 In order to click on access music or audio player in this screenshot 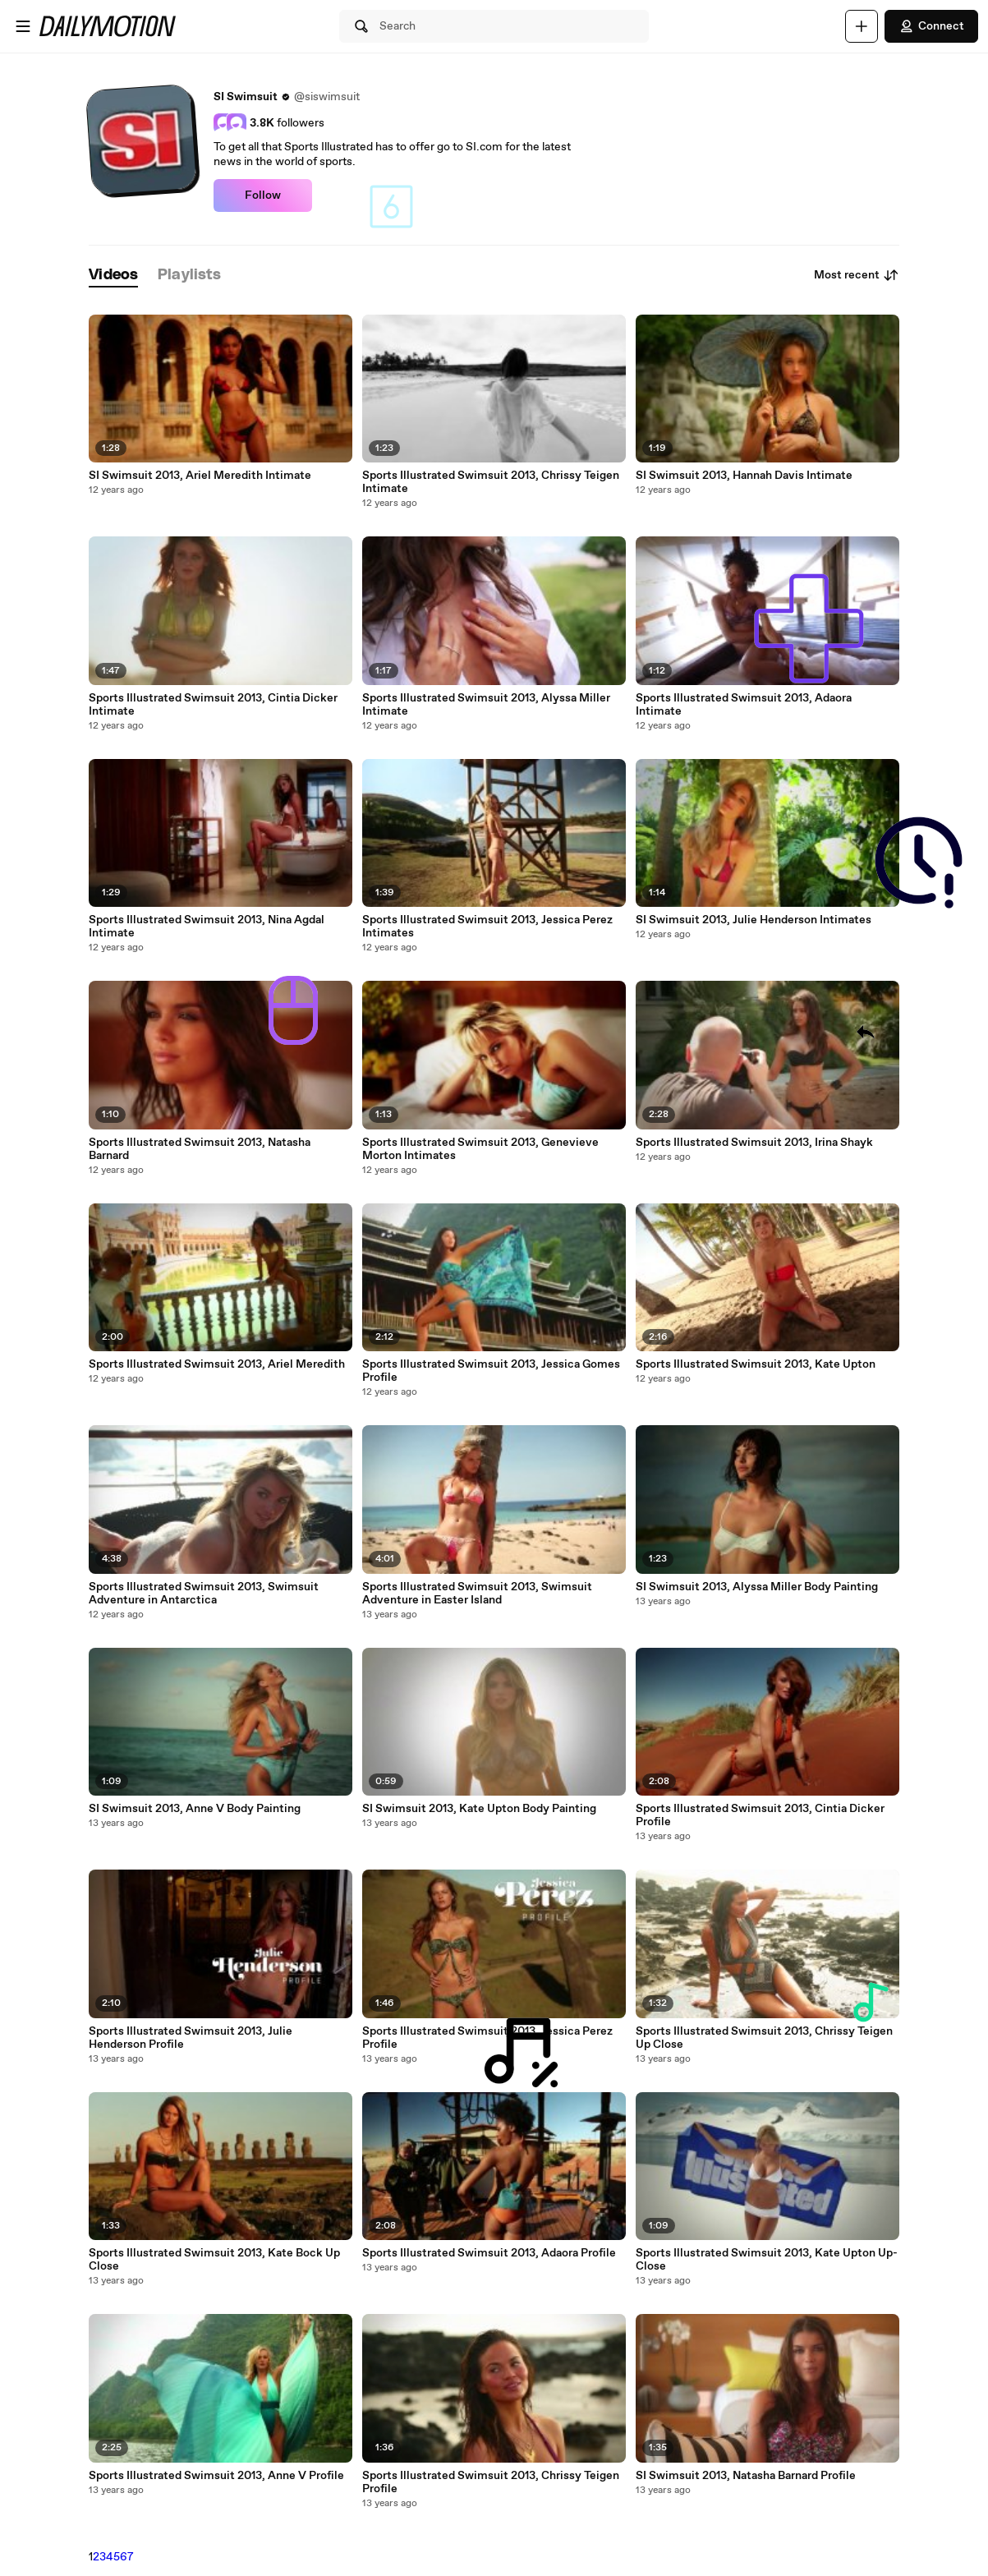, I will do `click(871, 2001)`.